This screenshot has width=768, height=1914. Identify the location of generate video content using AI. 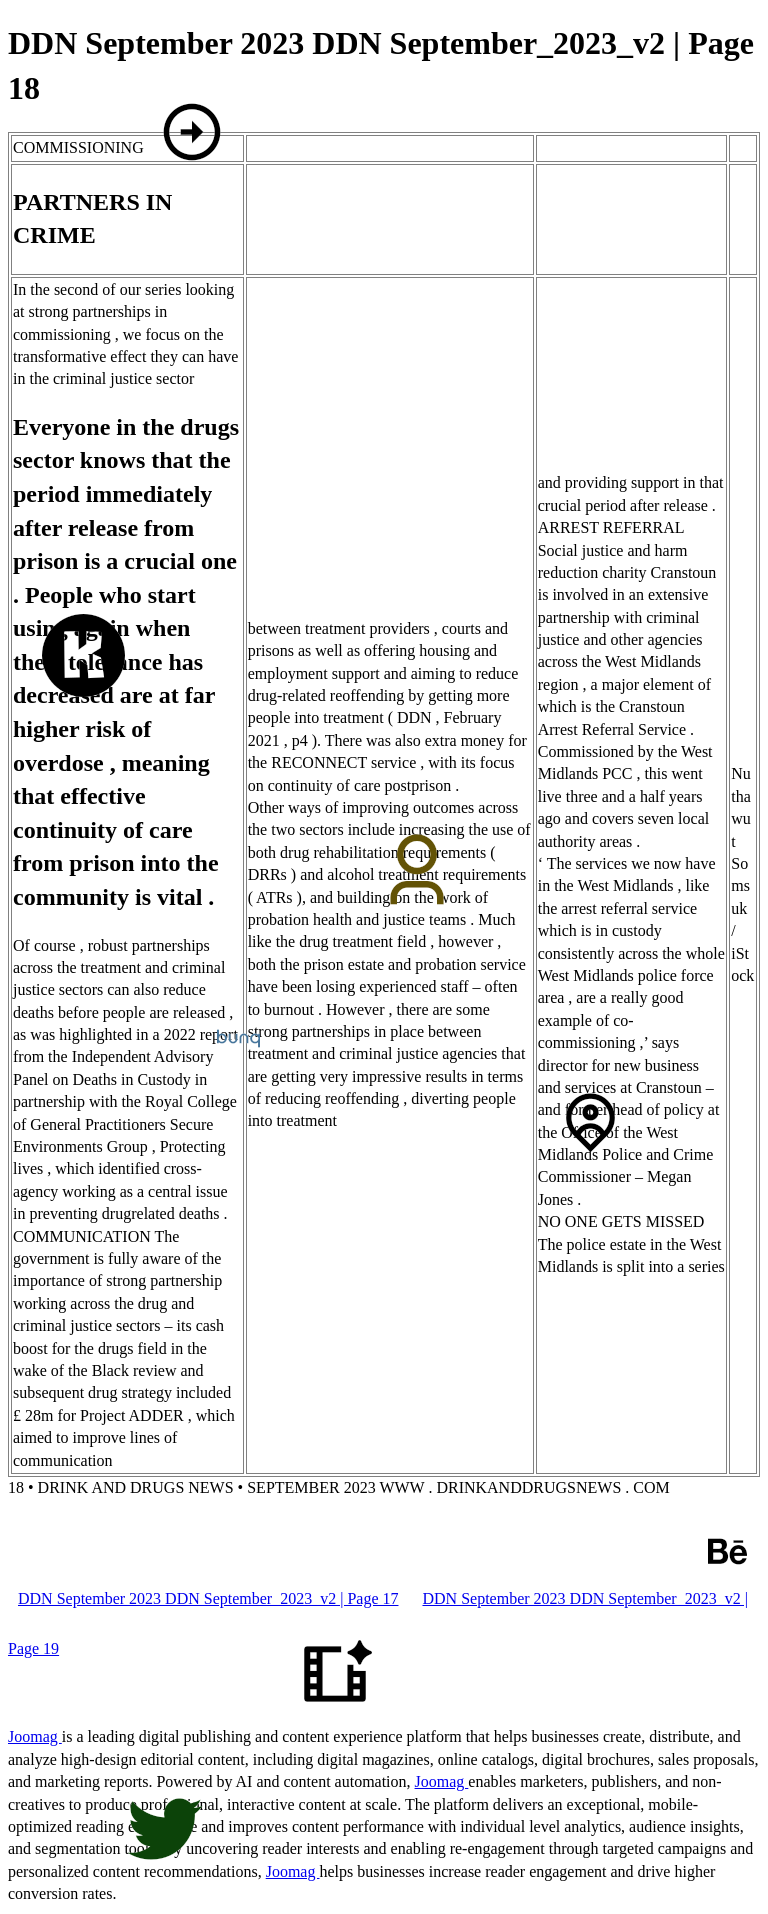
(335, 1674).